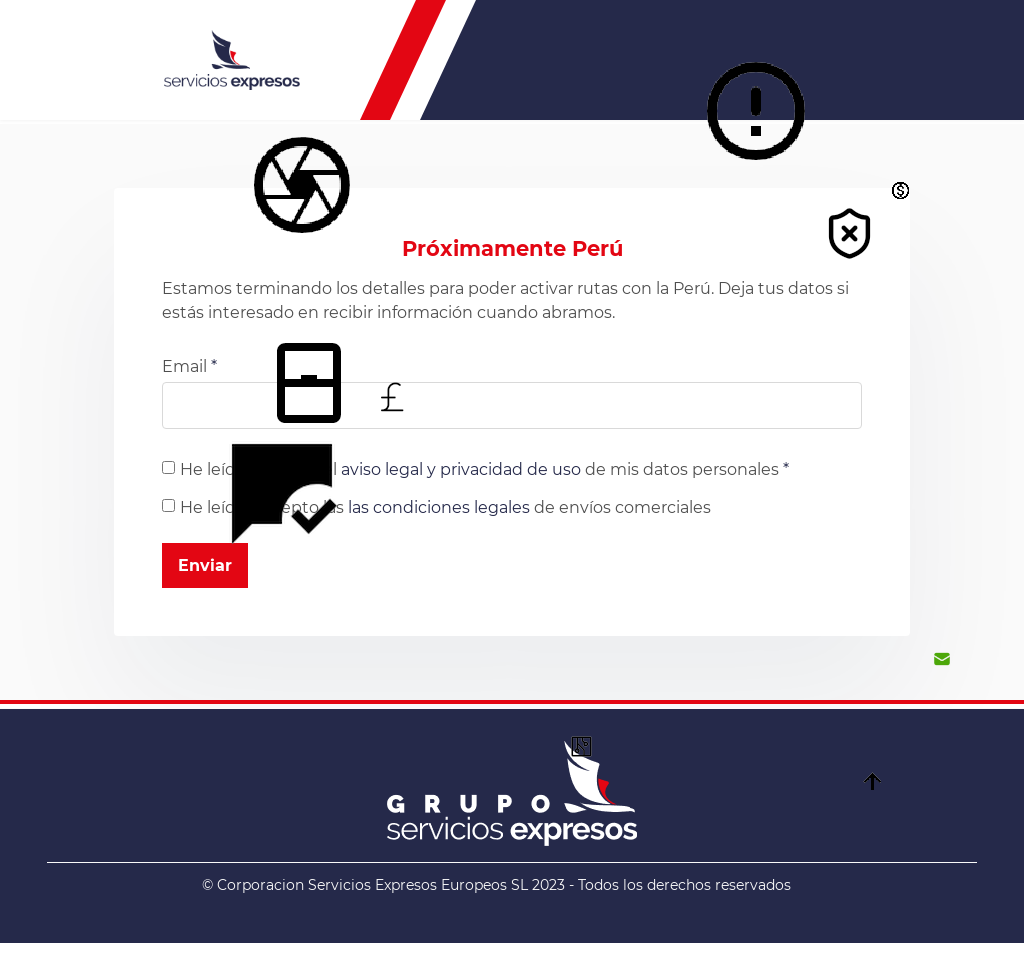 The image size is (1024, 967). I want to click on security protection disabled or off, so click(849, 233).